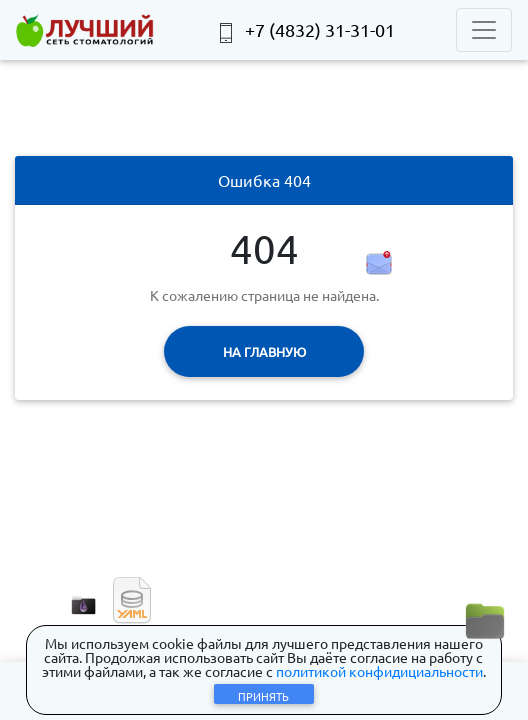 This screenshot has width=528, height=720. I want to click on indicates a folder is ready to accept dragged items, so click(485, 621).